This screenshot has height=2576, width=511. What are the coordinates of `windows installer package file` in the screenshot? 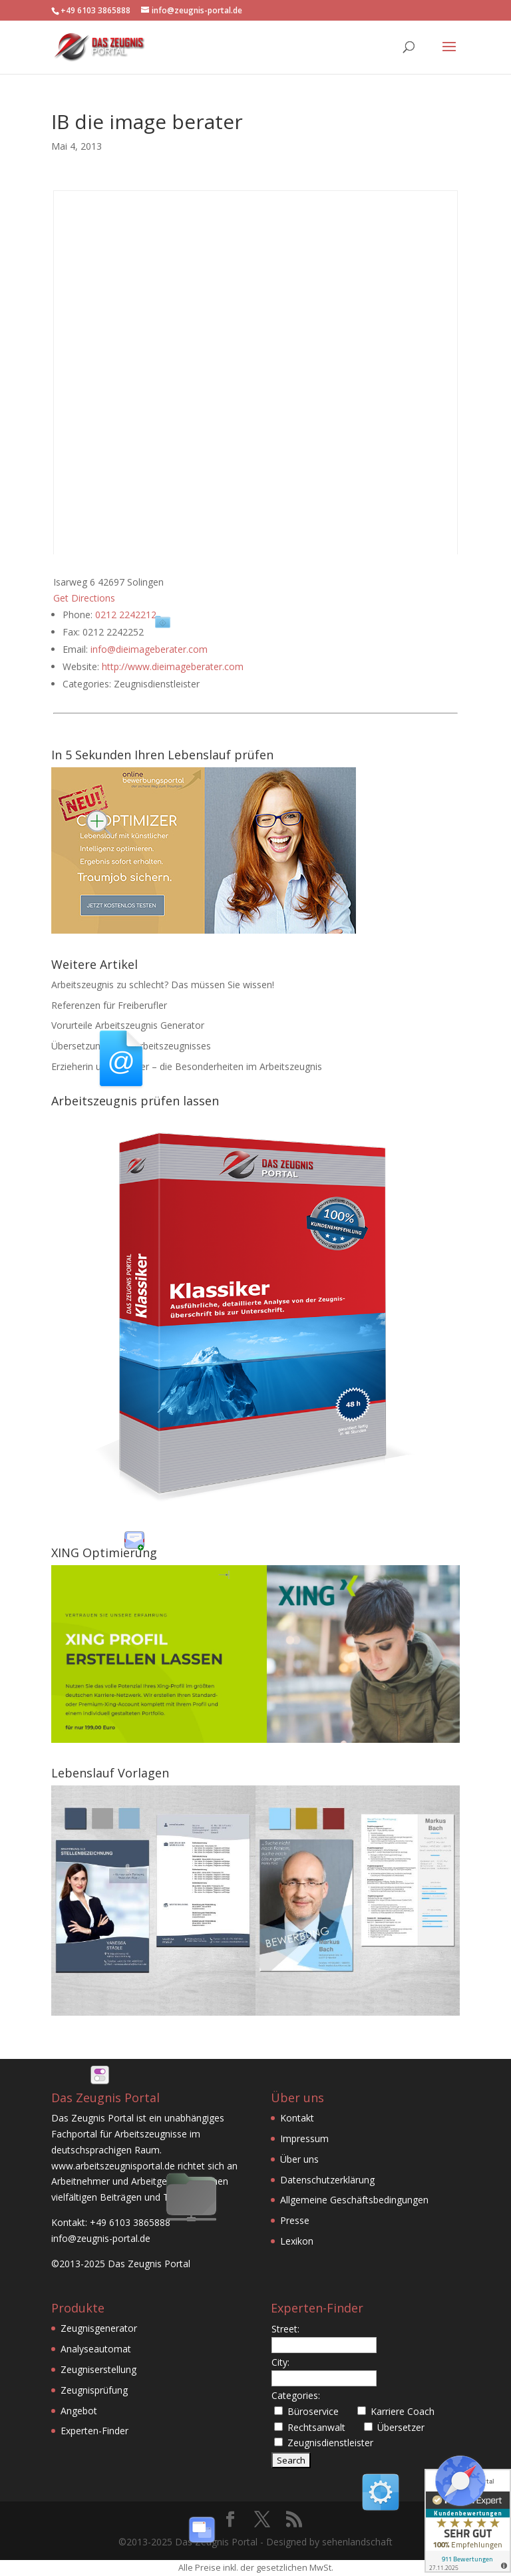 It's located at (381, 2492).